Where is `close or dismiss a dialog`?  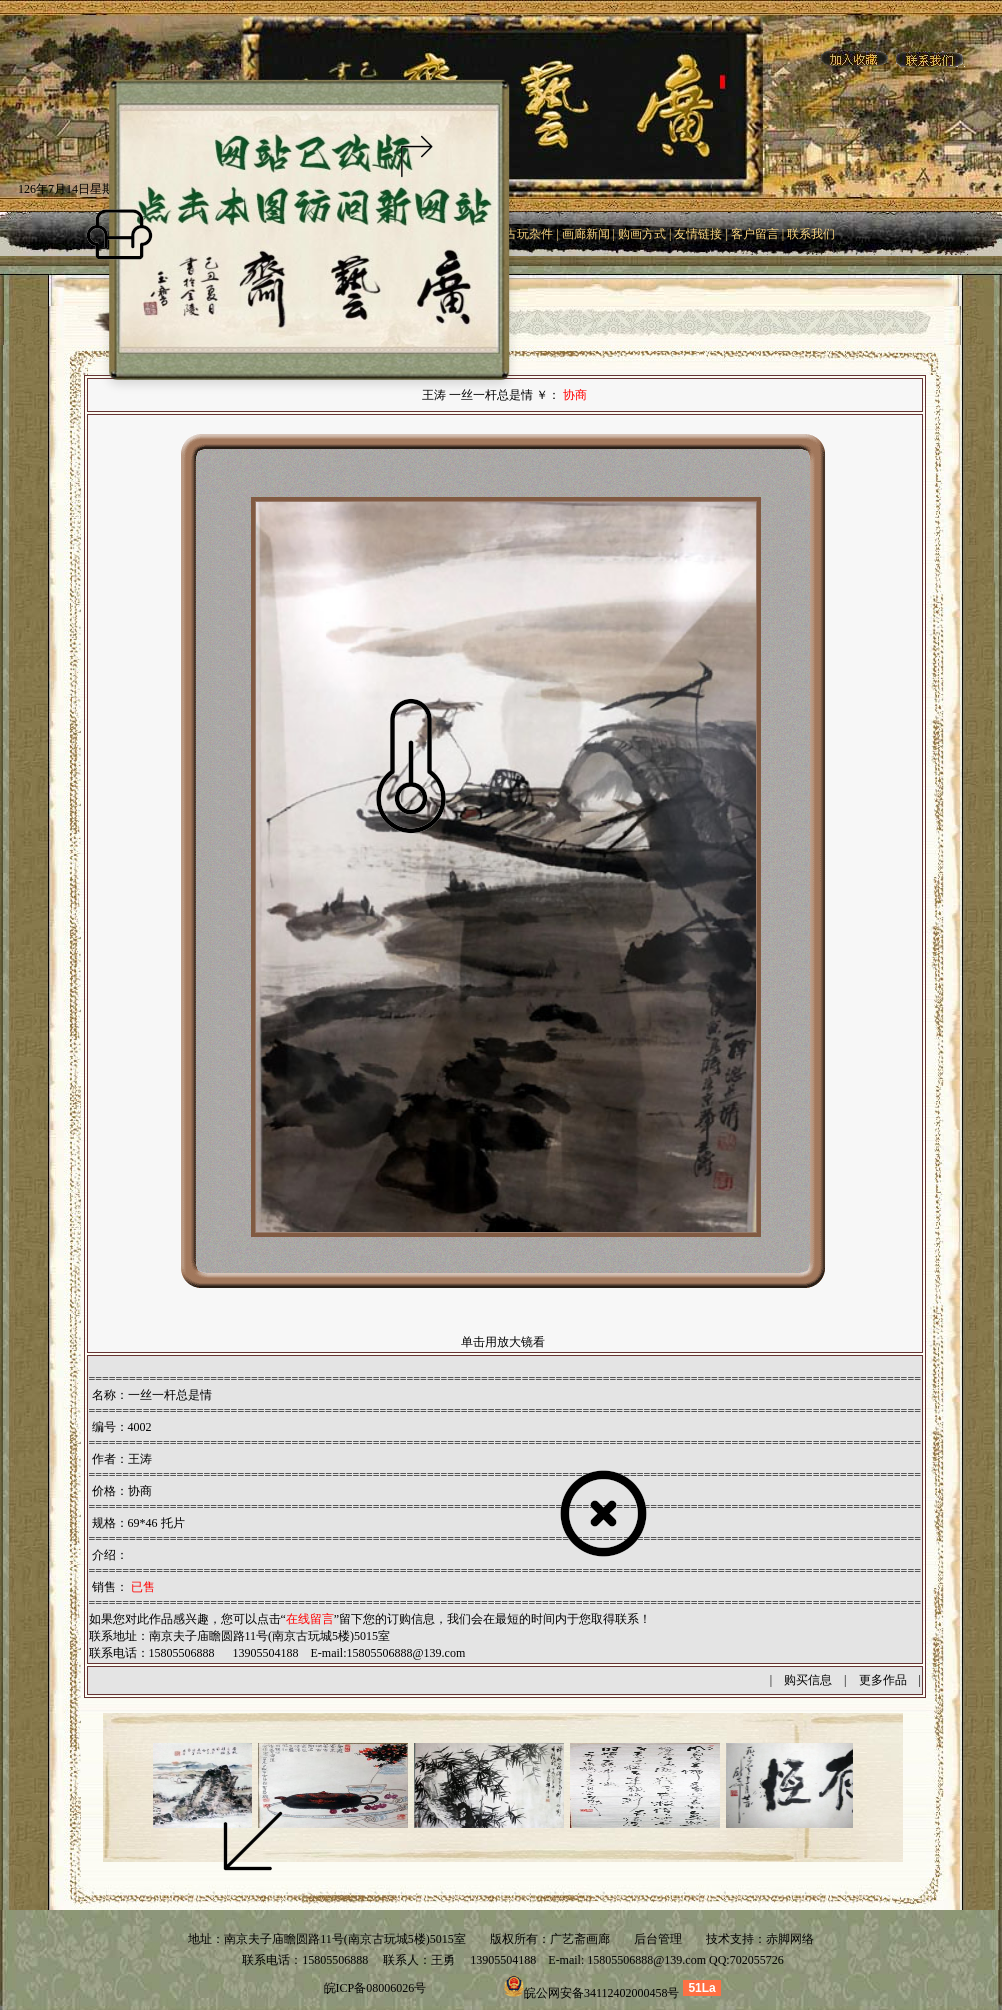
close or dismiss a dialog is located at coordinates (603, 1513).